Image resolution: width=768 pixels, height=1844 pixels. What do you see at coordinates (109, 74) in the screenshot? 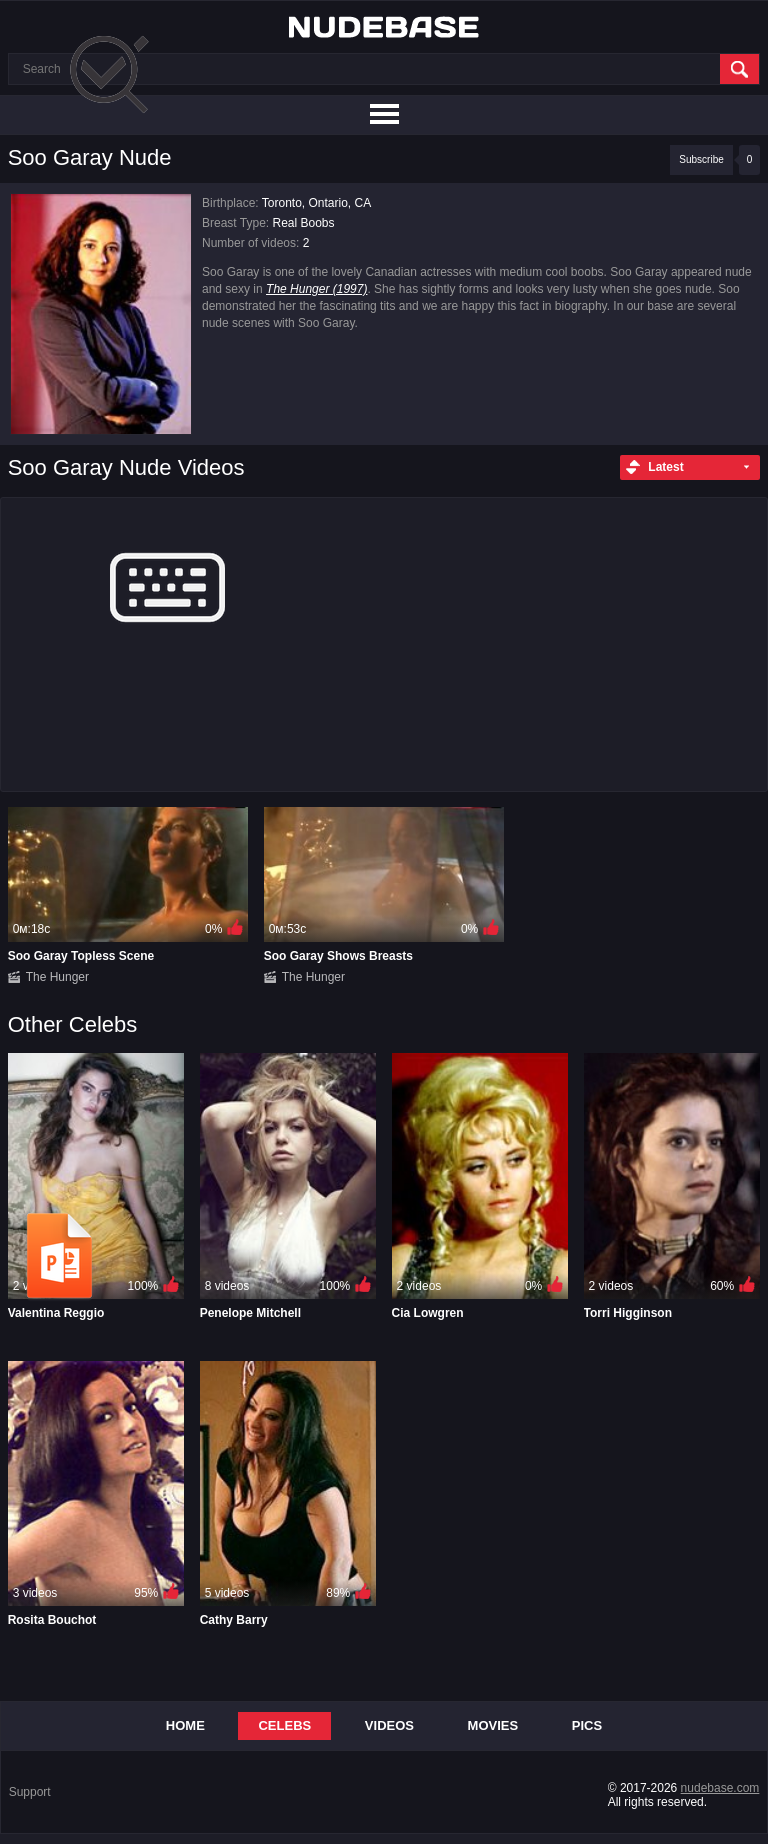
I see `open system configuration or setup assistant` at bounding box center [109, 74].